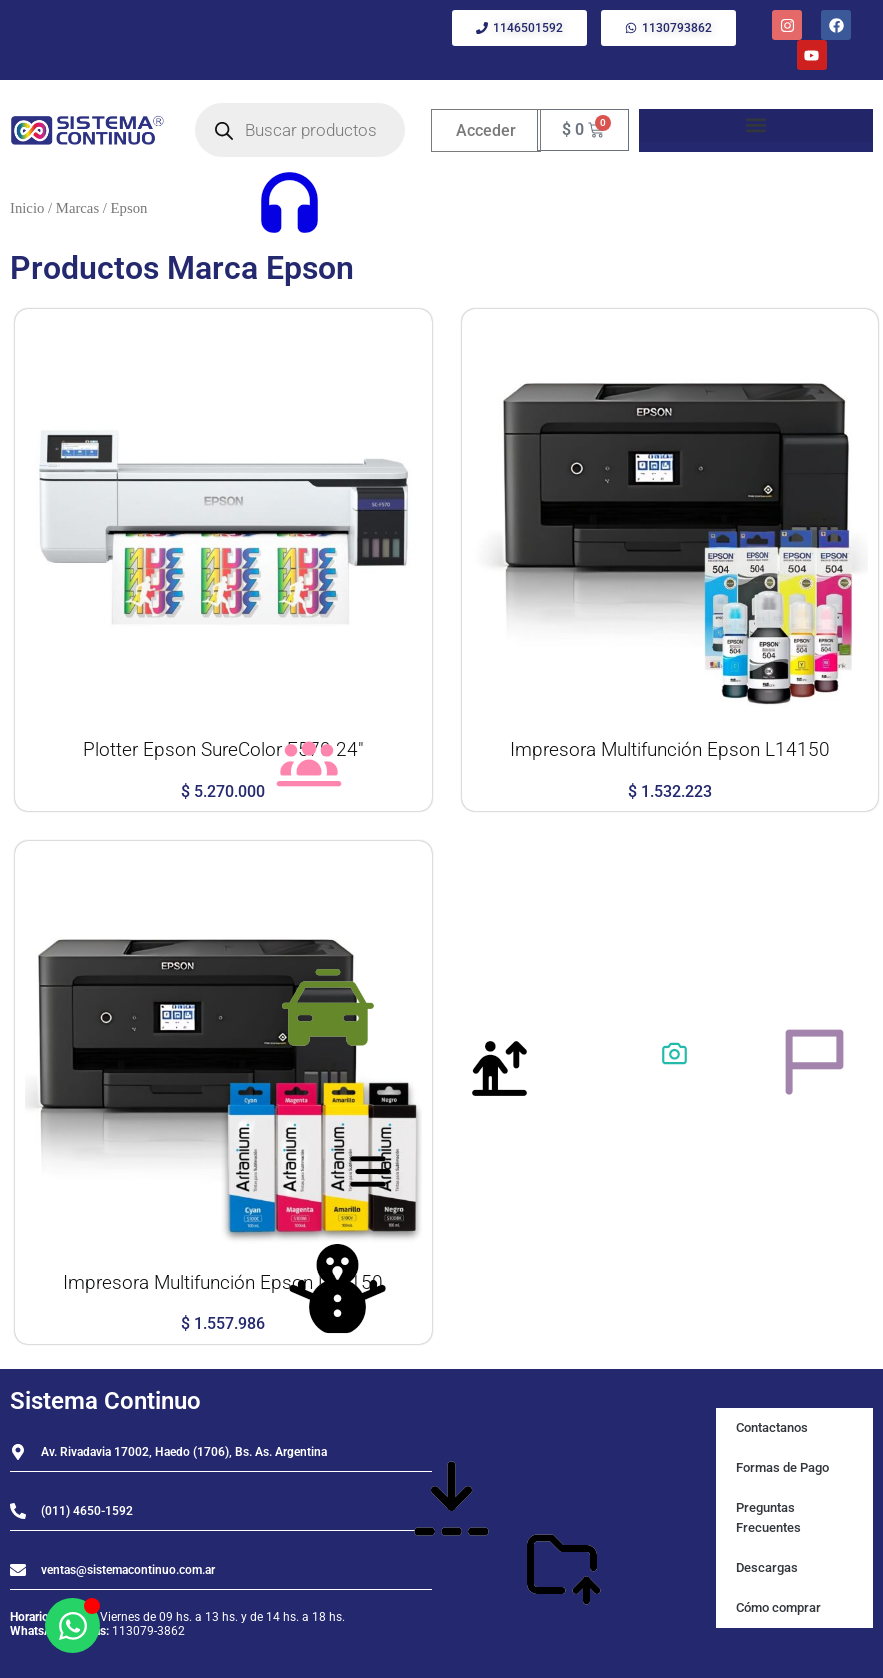  What do you see at coordinates (674, 1053) in the screenshot?
I see `take a photo` at bounding box center [674, 1053].